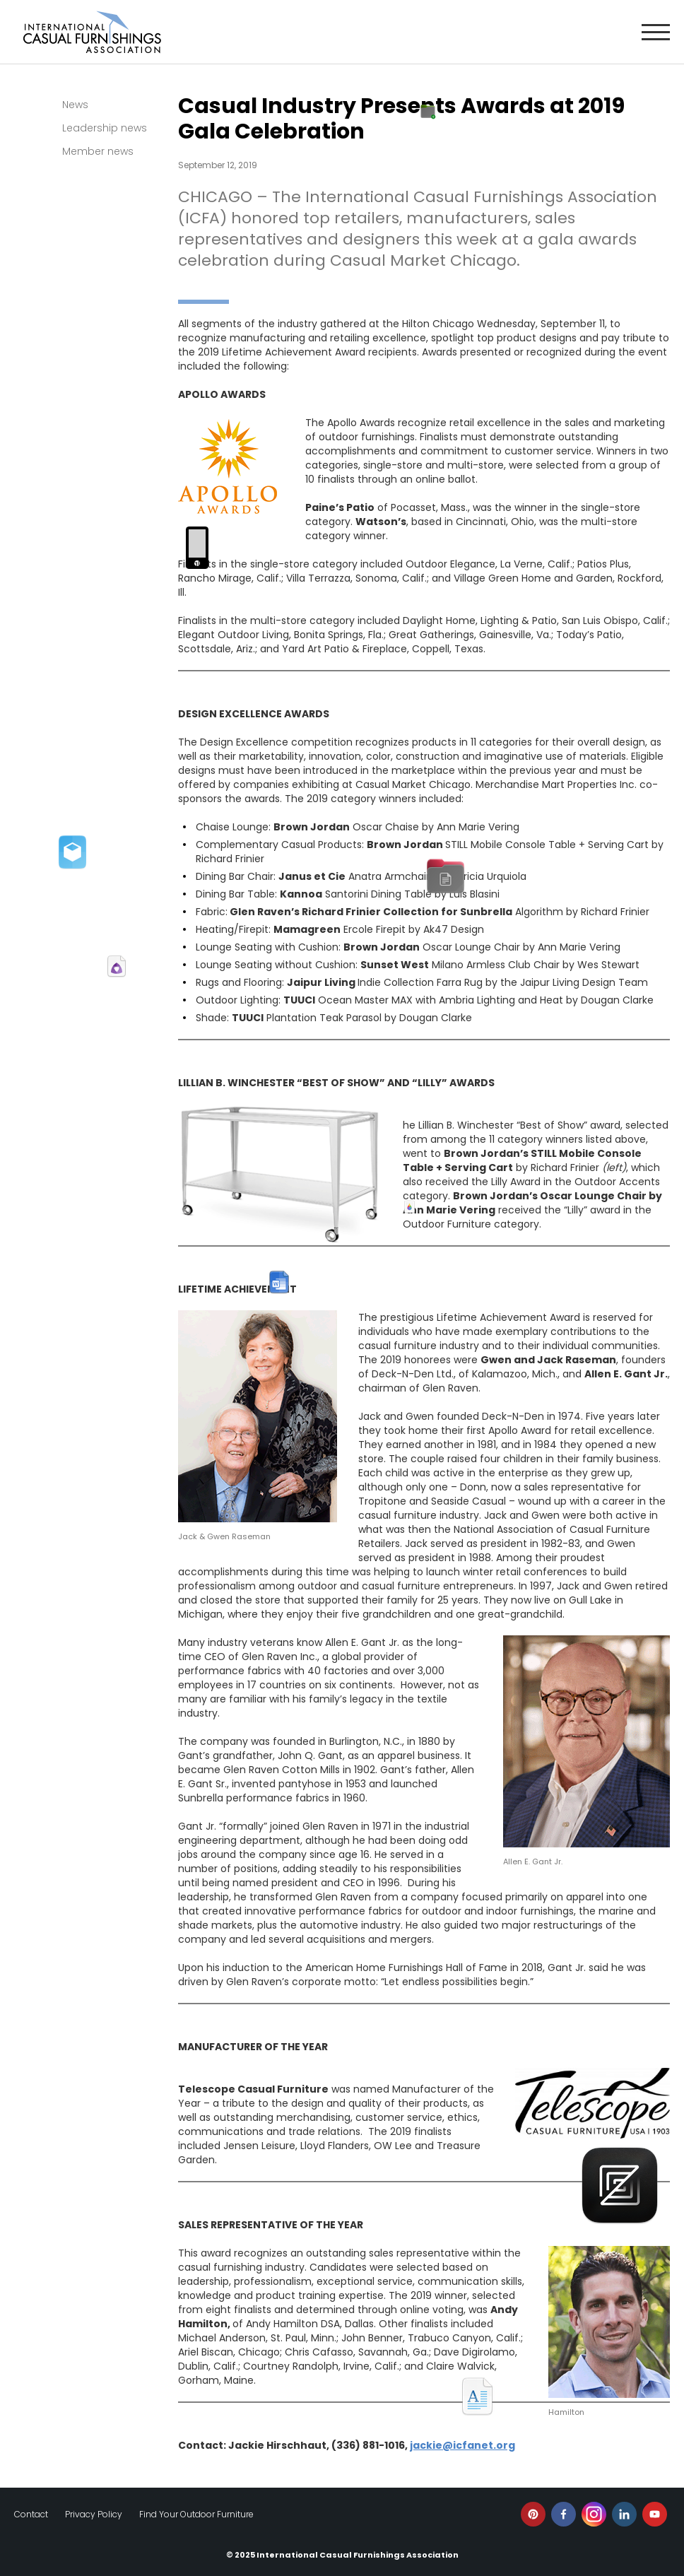 The width and height of the screenshot is (684, 2576). What do you see at coordinates (72, 852) in the screenshot?
I see `a flatpak application package file` at bounding box center [72, 852].